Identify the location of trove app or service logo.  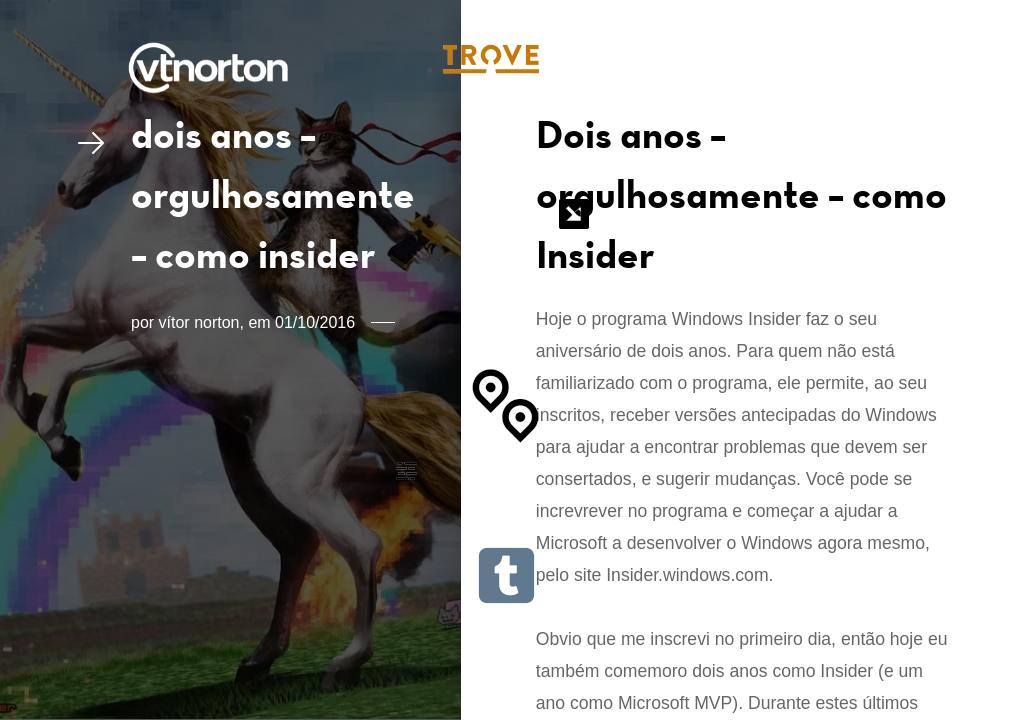
(491, 59).